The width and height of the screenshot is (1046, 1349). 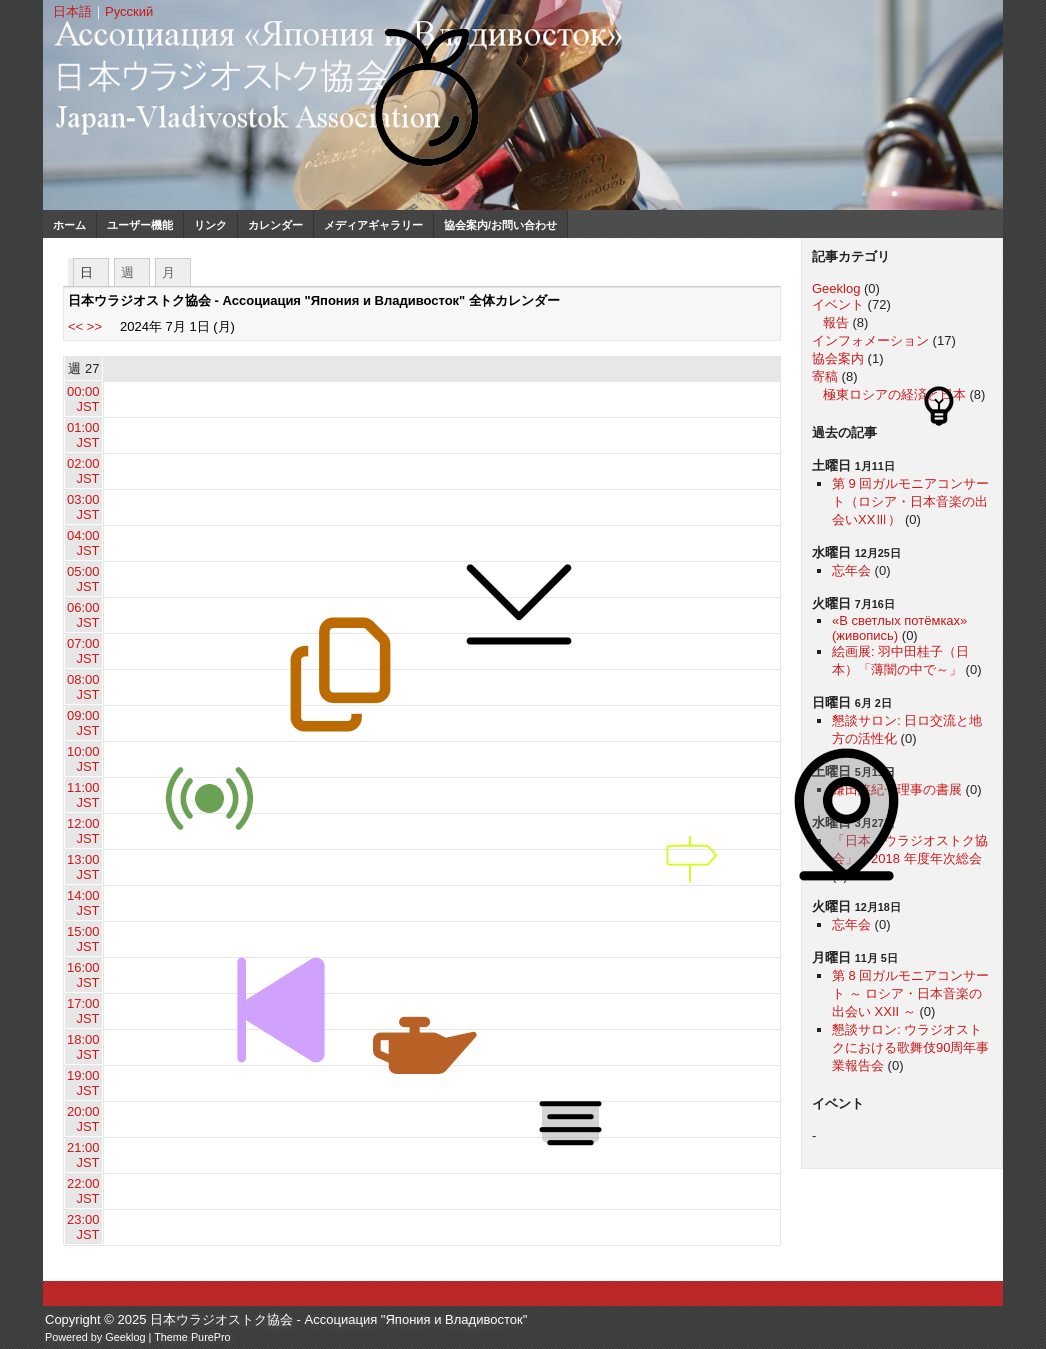 What do you see at coordinates (209, 798) in the screenshot?
I see `start a live broadcast or stream` at bounding box center [209, 798].